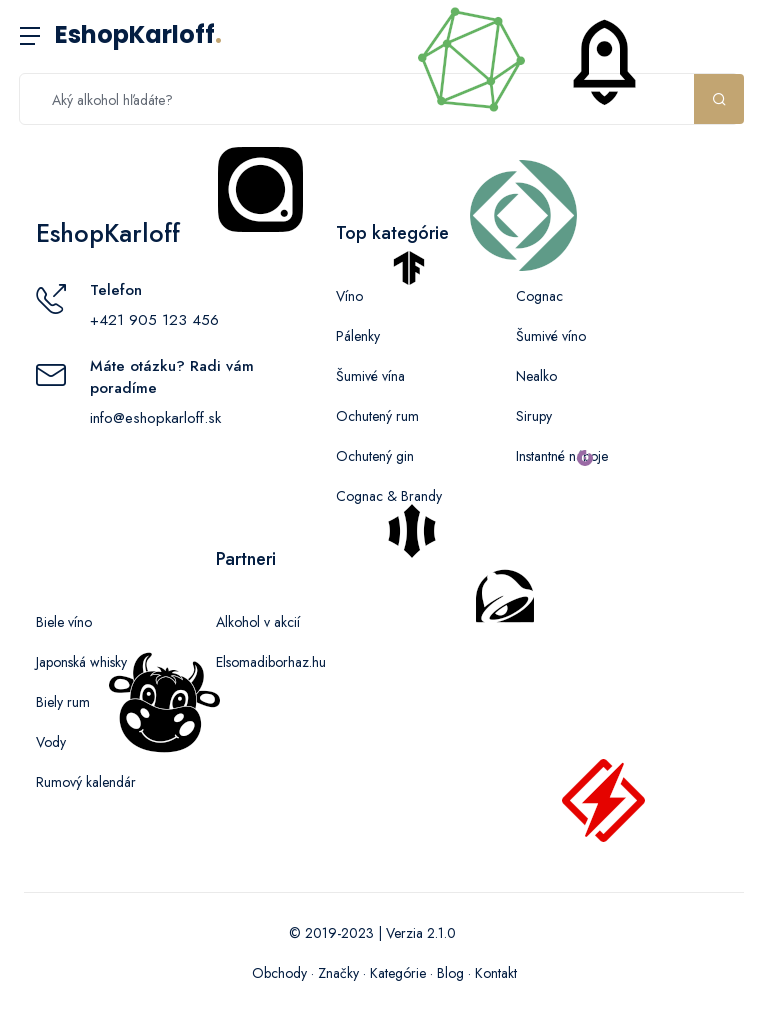 This screenshot has height=1028, width=768. What do you see at coordinates (603, 800) in the screenshot?
I see `honeybadger application monitoring service logo` at bounding box center [603, 800].